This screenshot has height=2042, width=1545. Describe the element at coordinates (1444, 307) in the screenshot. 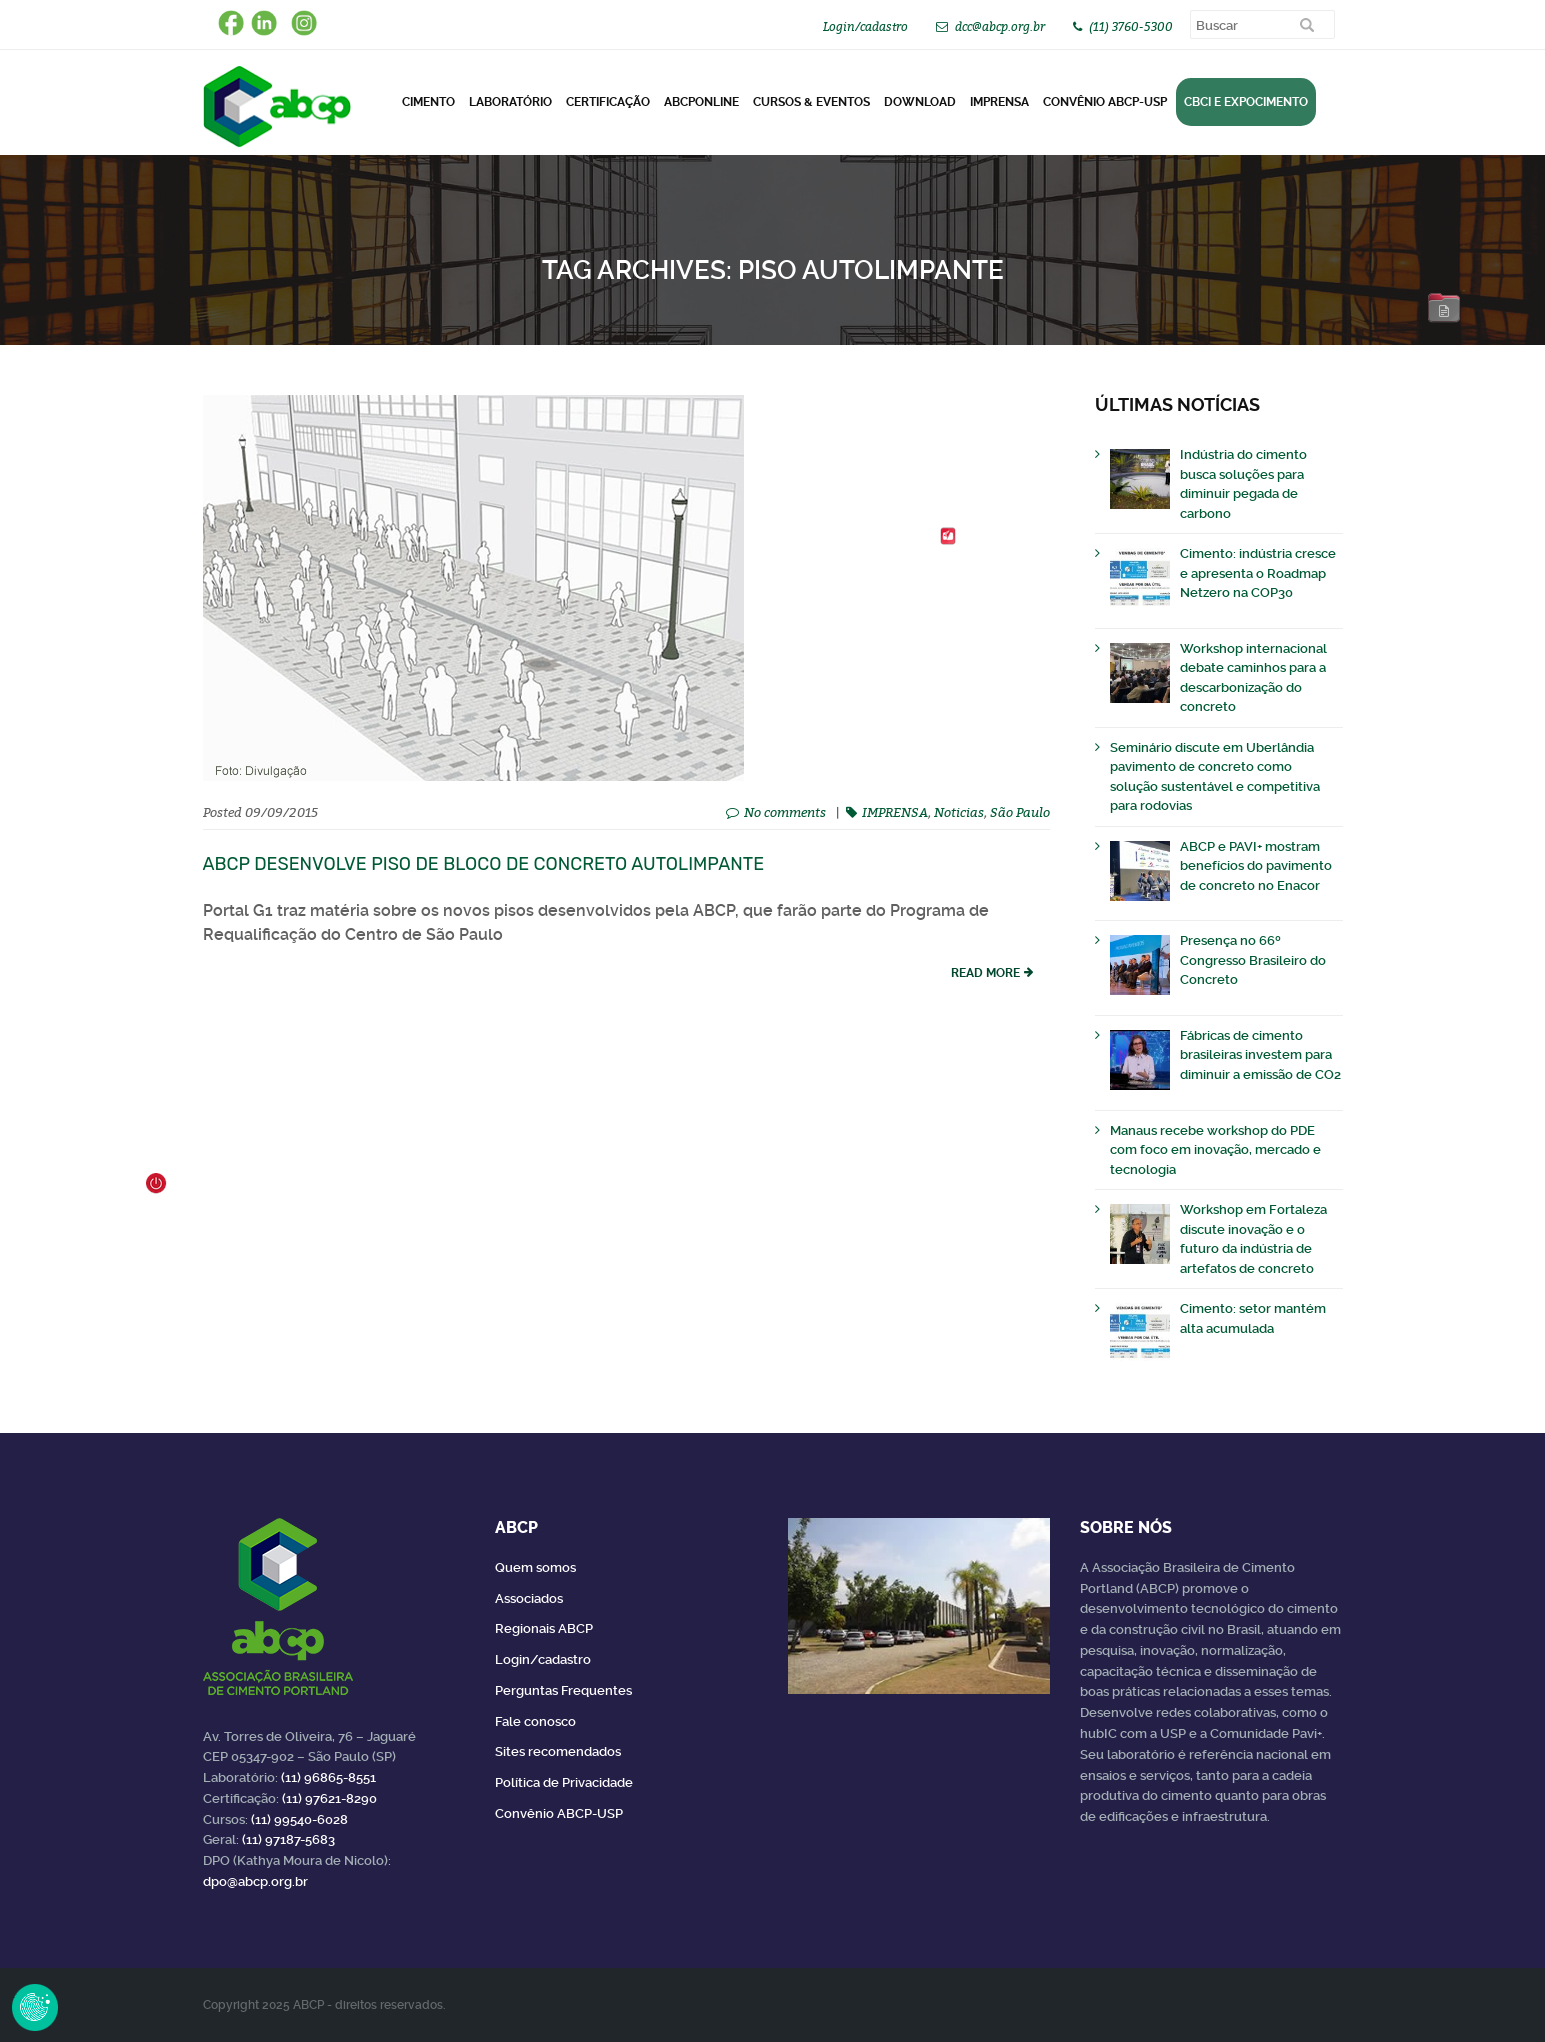

I see `open your documents folder` at that location.